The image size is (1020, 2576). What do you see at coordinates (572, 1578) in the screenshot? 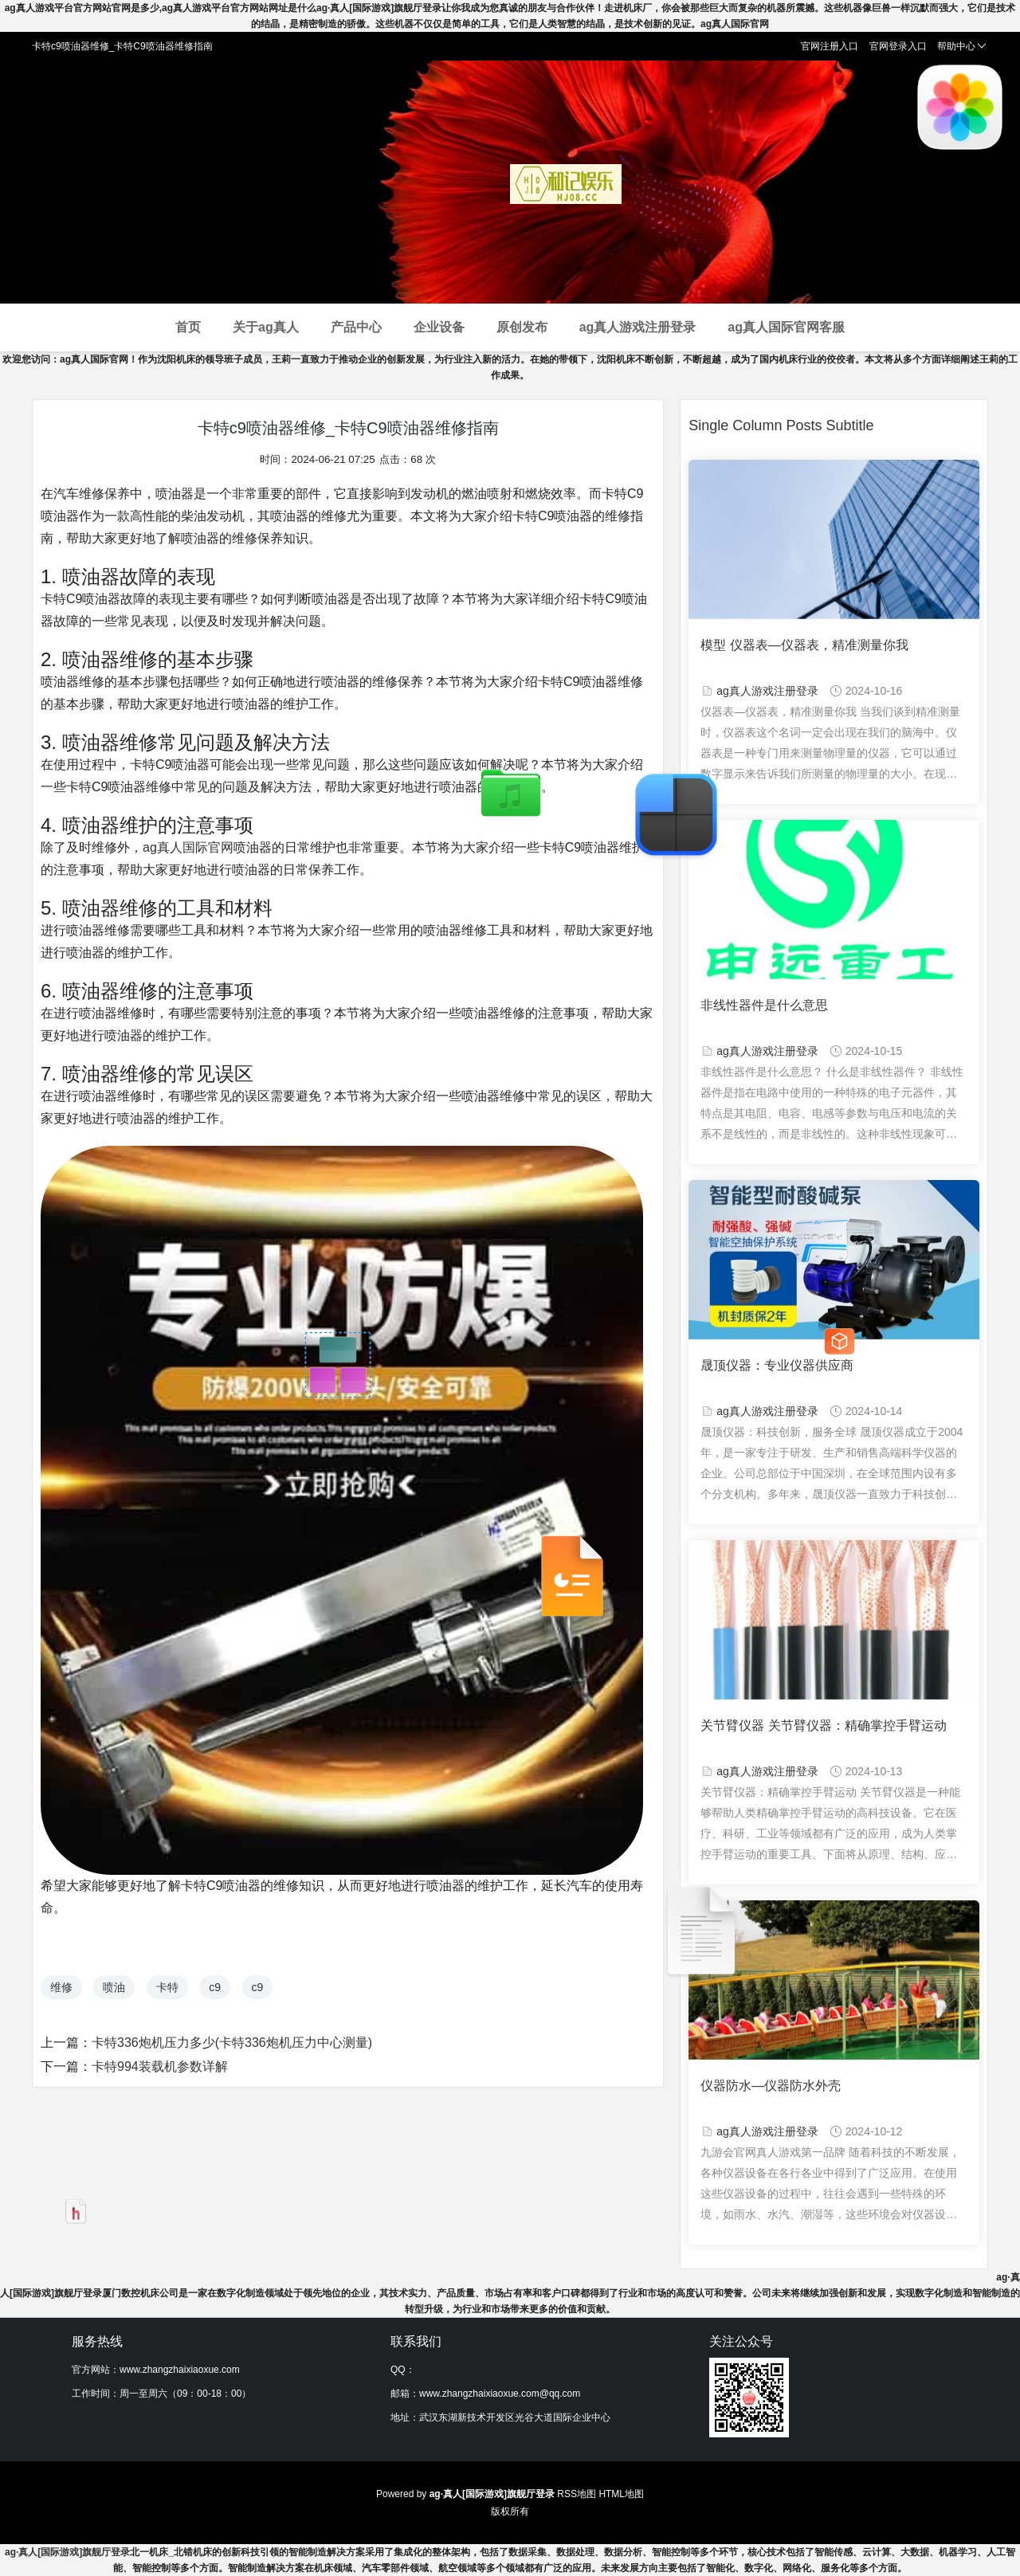
I see `an opendocument presentation template file` at bounding box center [572, 1578].